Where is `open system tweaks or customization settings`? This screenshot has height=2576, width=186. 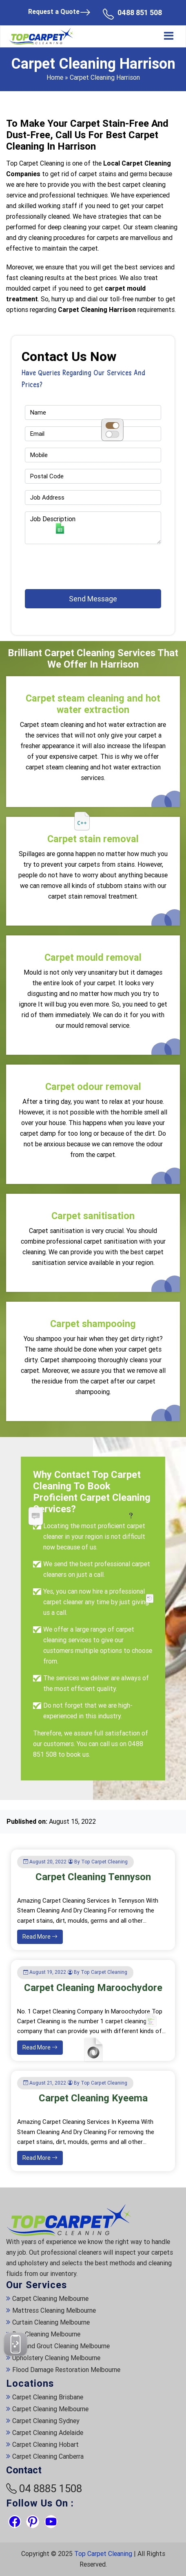
open system tweaks or customization settings is located at coordinates (112, 430).